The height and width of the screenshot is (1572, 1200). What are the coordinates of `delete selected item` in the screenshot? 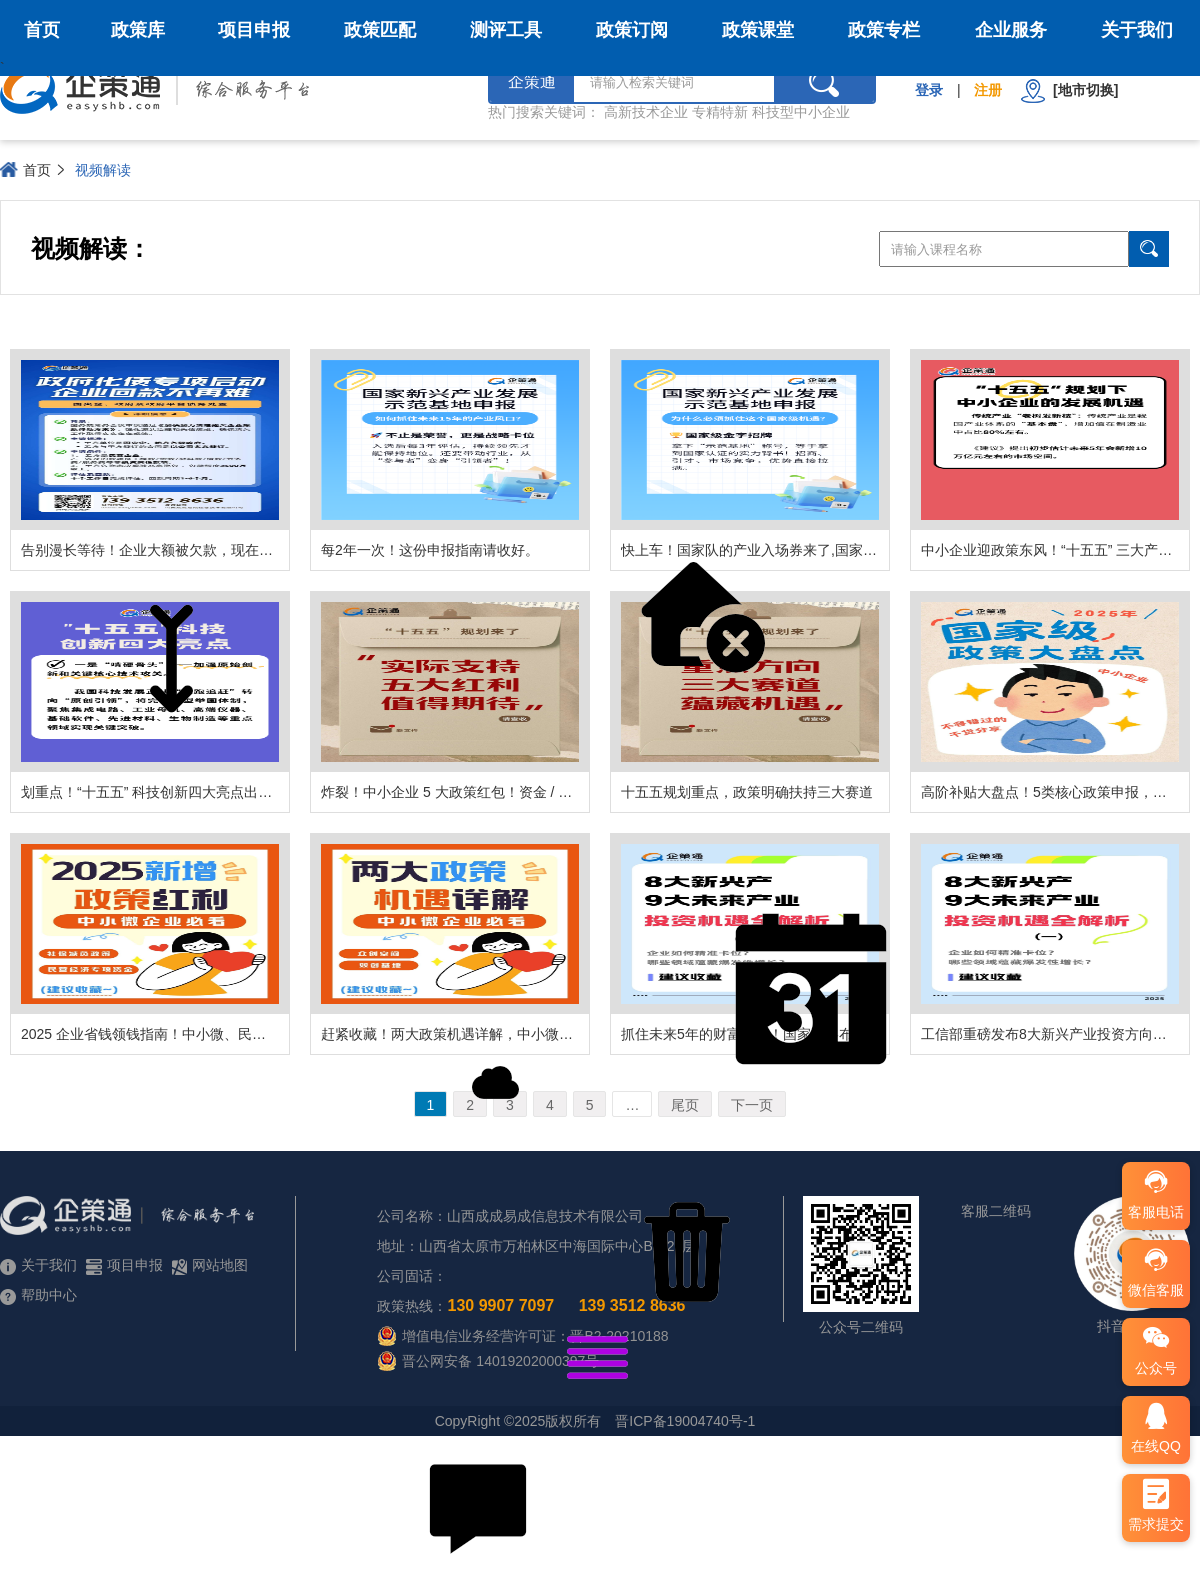 It's located at (687, 1252).